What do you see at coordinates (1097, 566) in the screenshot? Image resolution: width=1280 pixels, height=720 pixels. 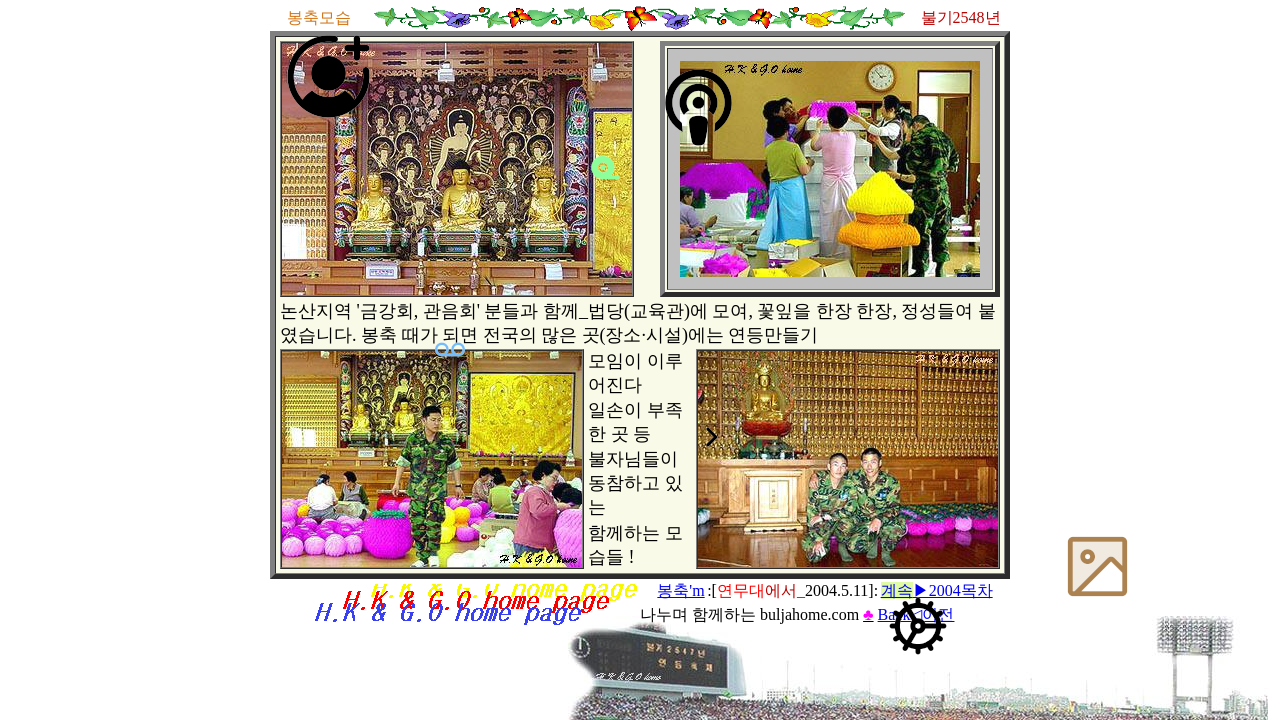 I see `view image or photo` at bounding box center [1097, 566].